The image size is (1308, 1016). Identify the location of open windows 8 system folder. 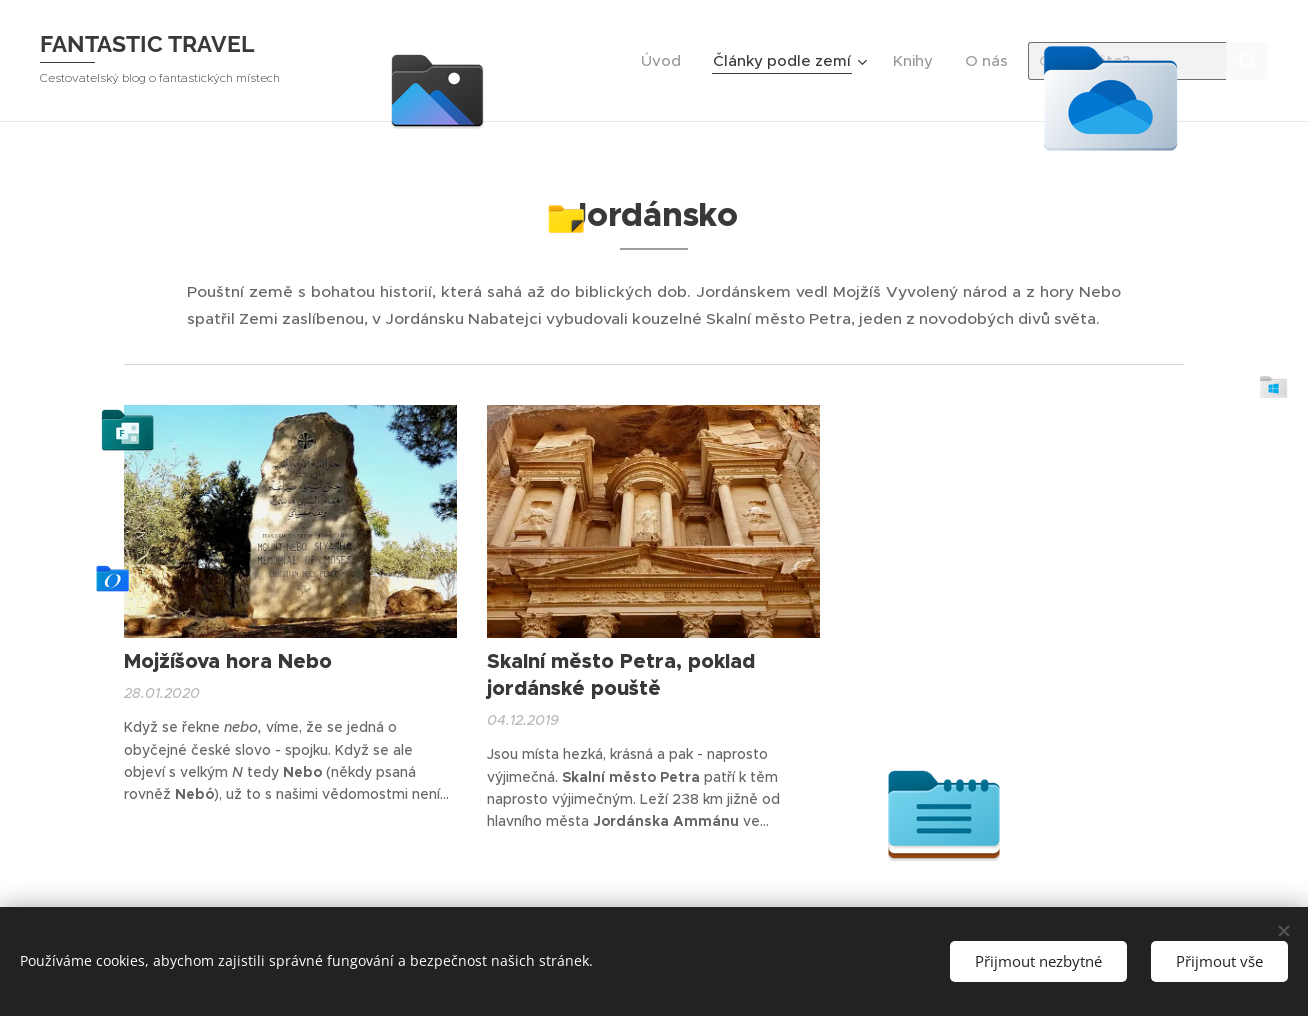
(1273, 387).